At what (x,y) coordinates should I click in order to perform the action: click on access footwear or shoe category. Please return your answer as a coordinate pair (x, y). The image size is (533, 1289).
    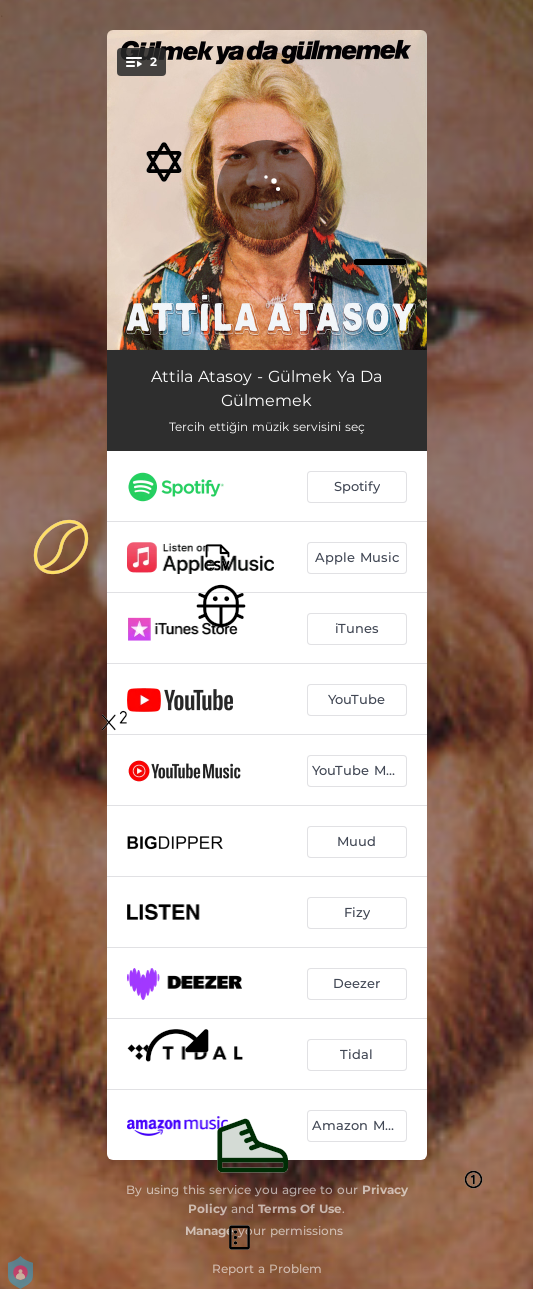
    Looking at the image, I should click on (249, 1148).